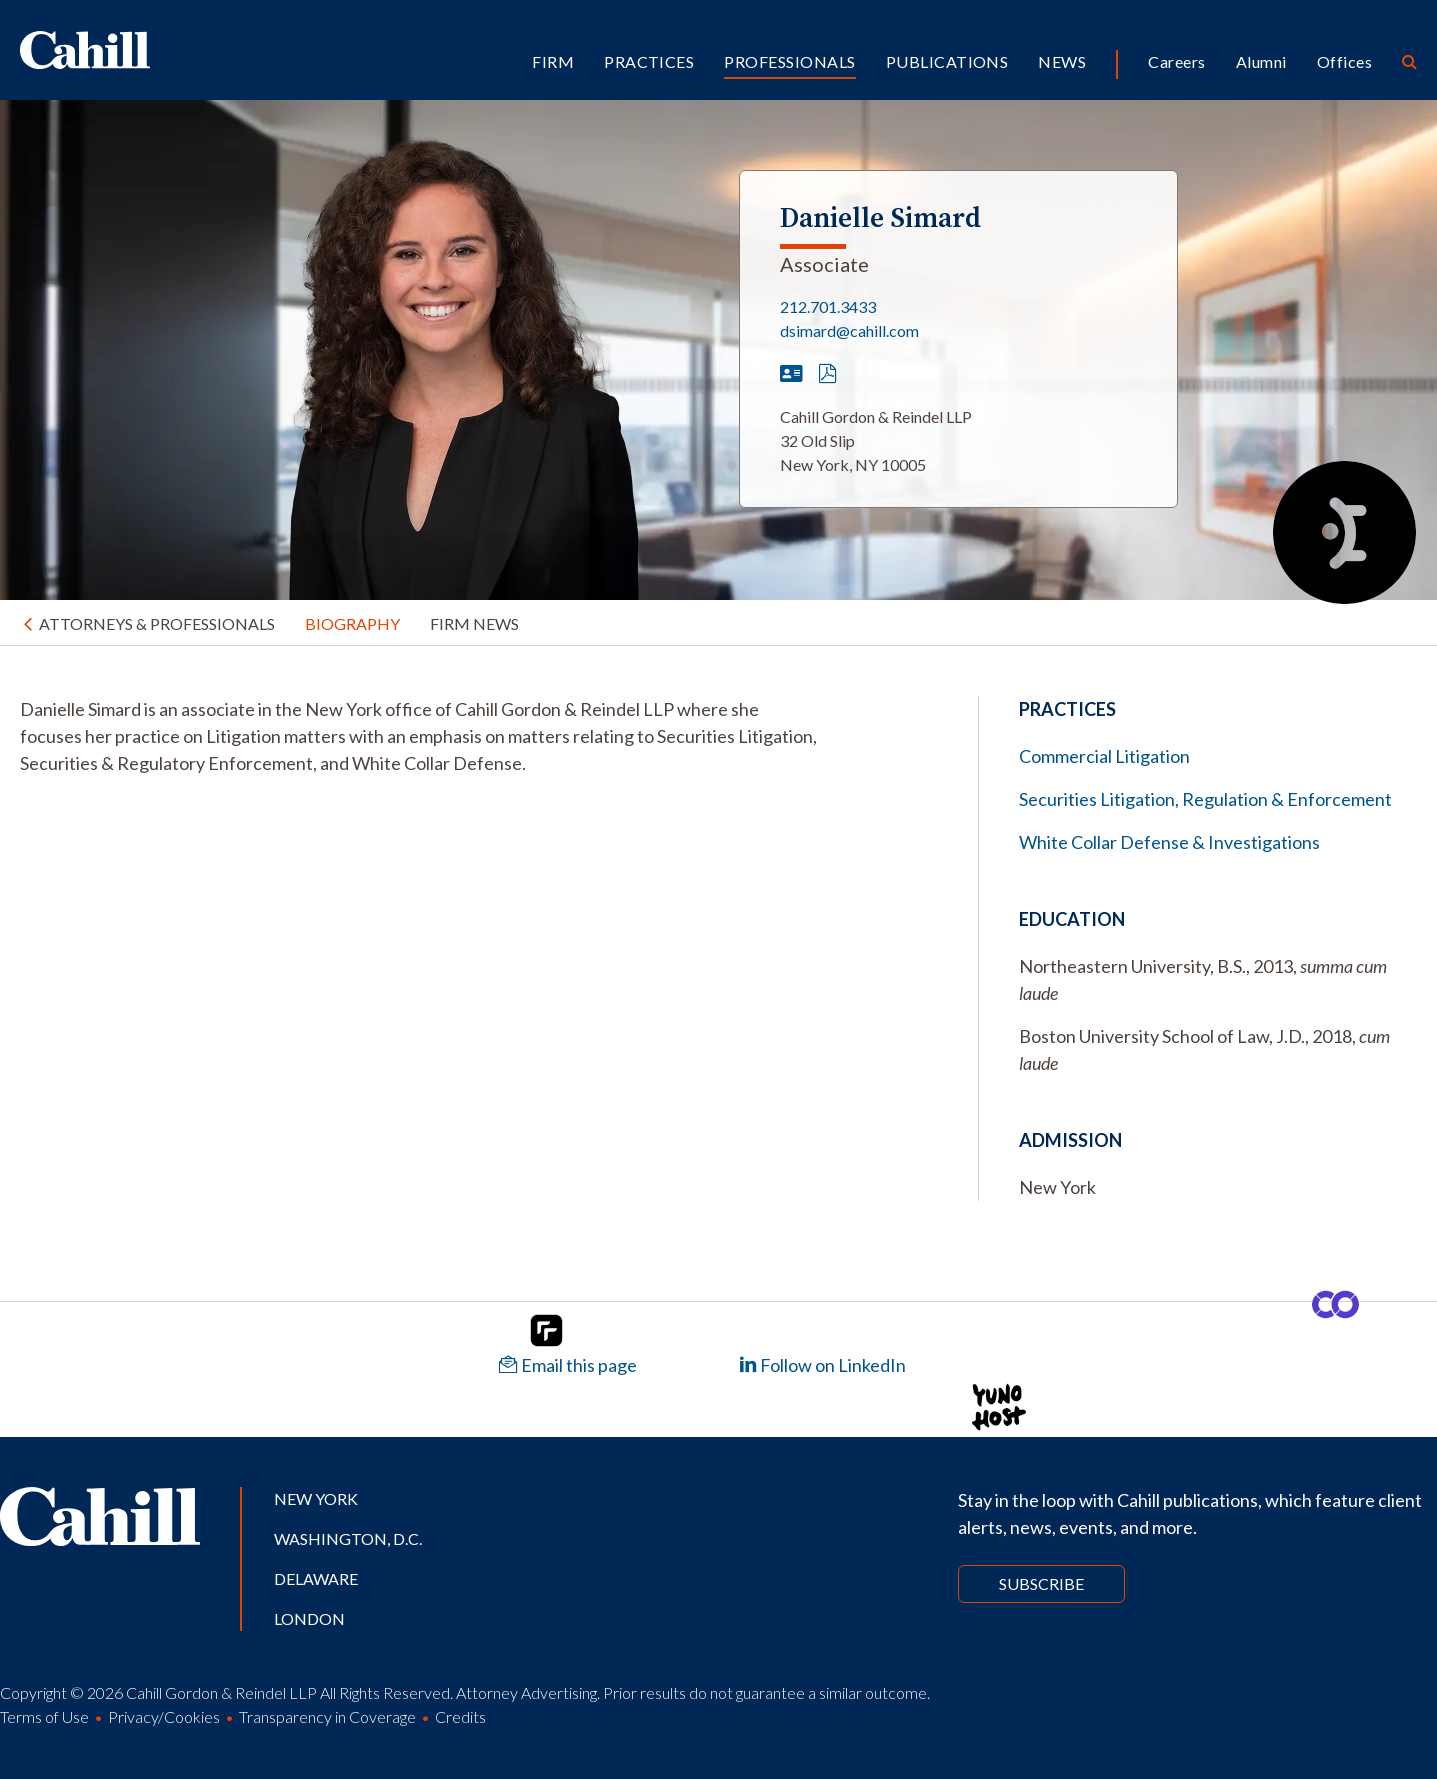 This screenshot has width=1437, height=1779. Describe the element at coordinates (1344, 532) in the screenshot. I see `mantine UI framework logo` at that location.